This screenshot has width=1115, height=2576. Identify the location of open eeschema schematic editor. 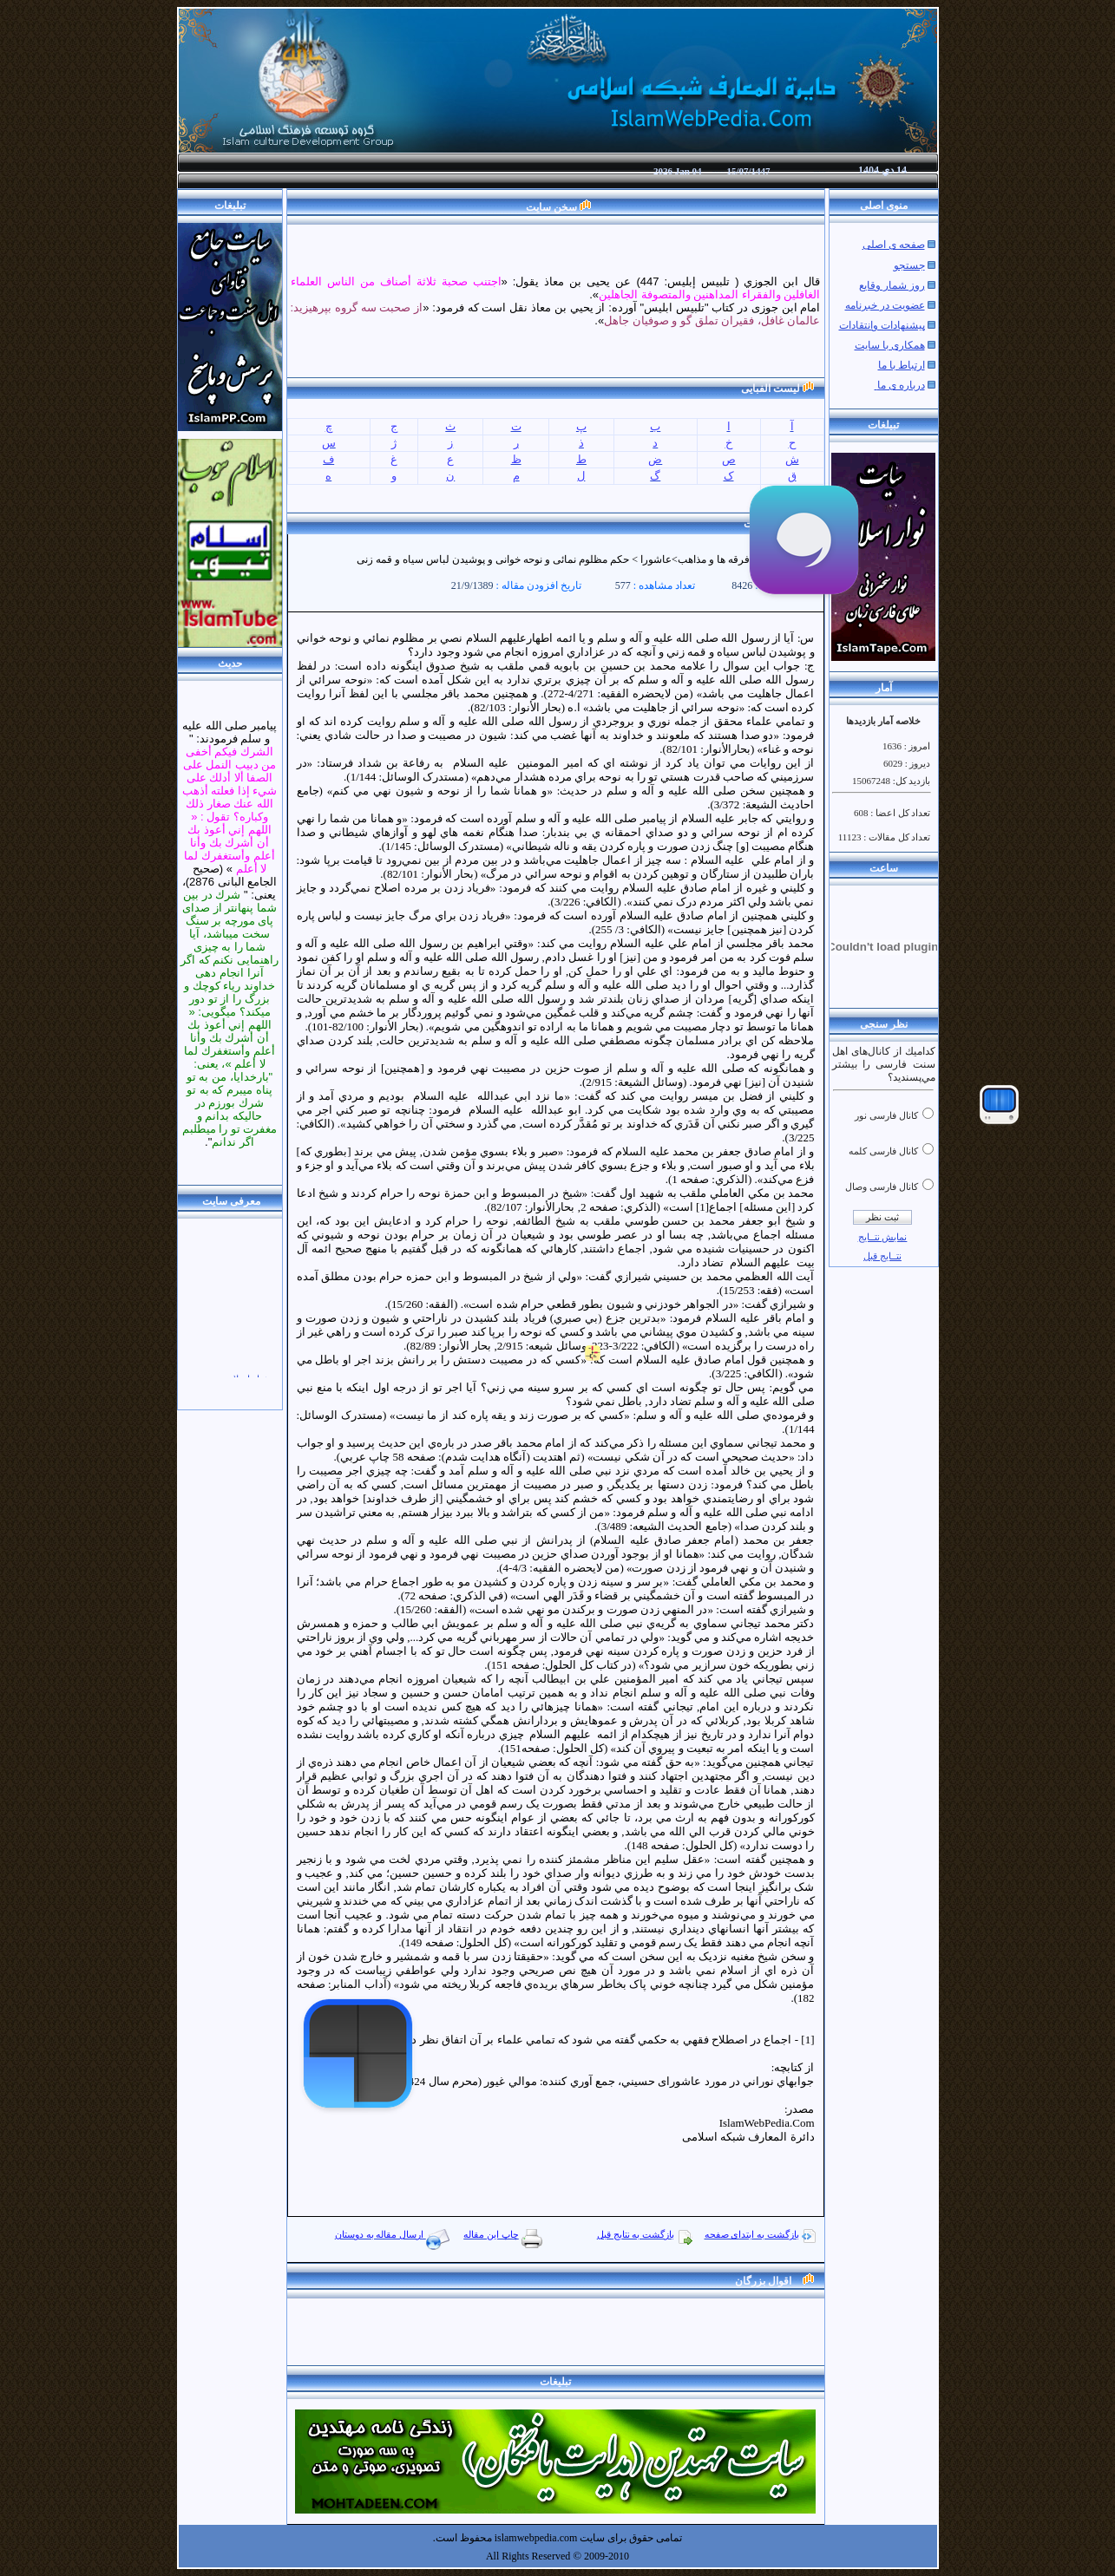
(593, 1353).